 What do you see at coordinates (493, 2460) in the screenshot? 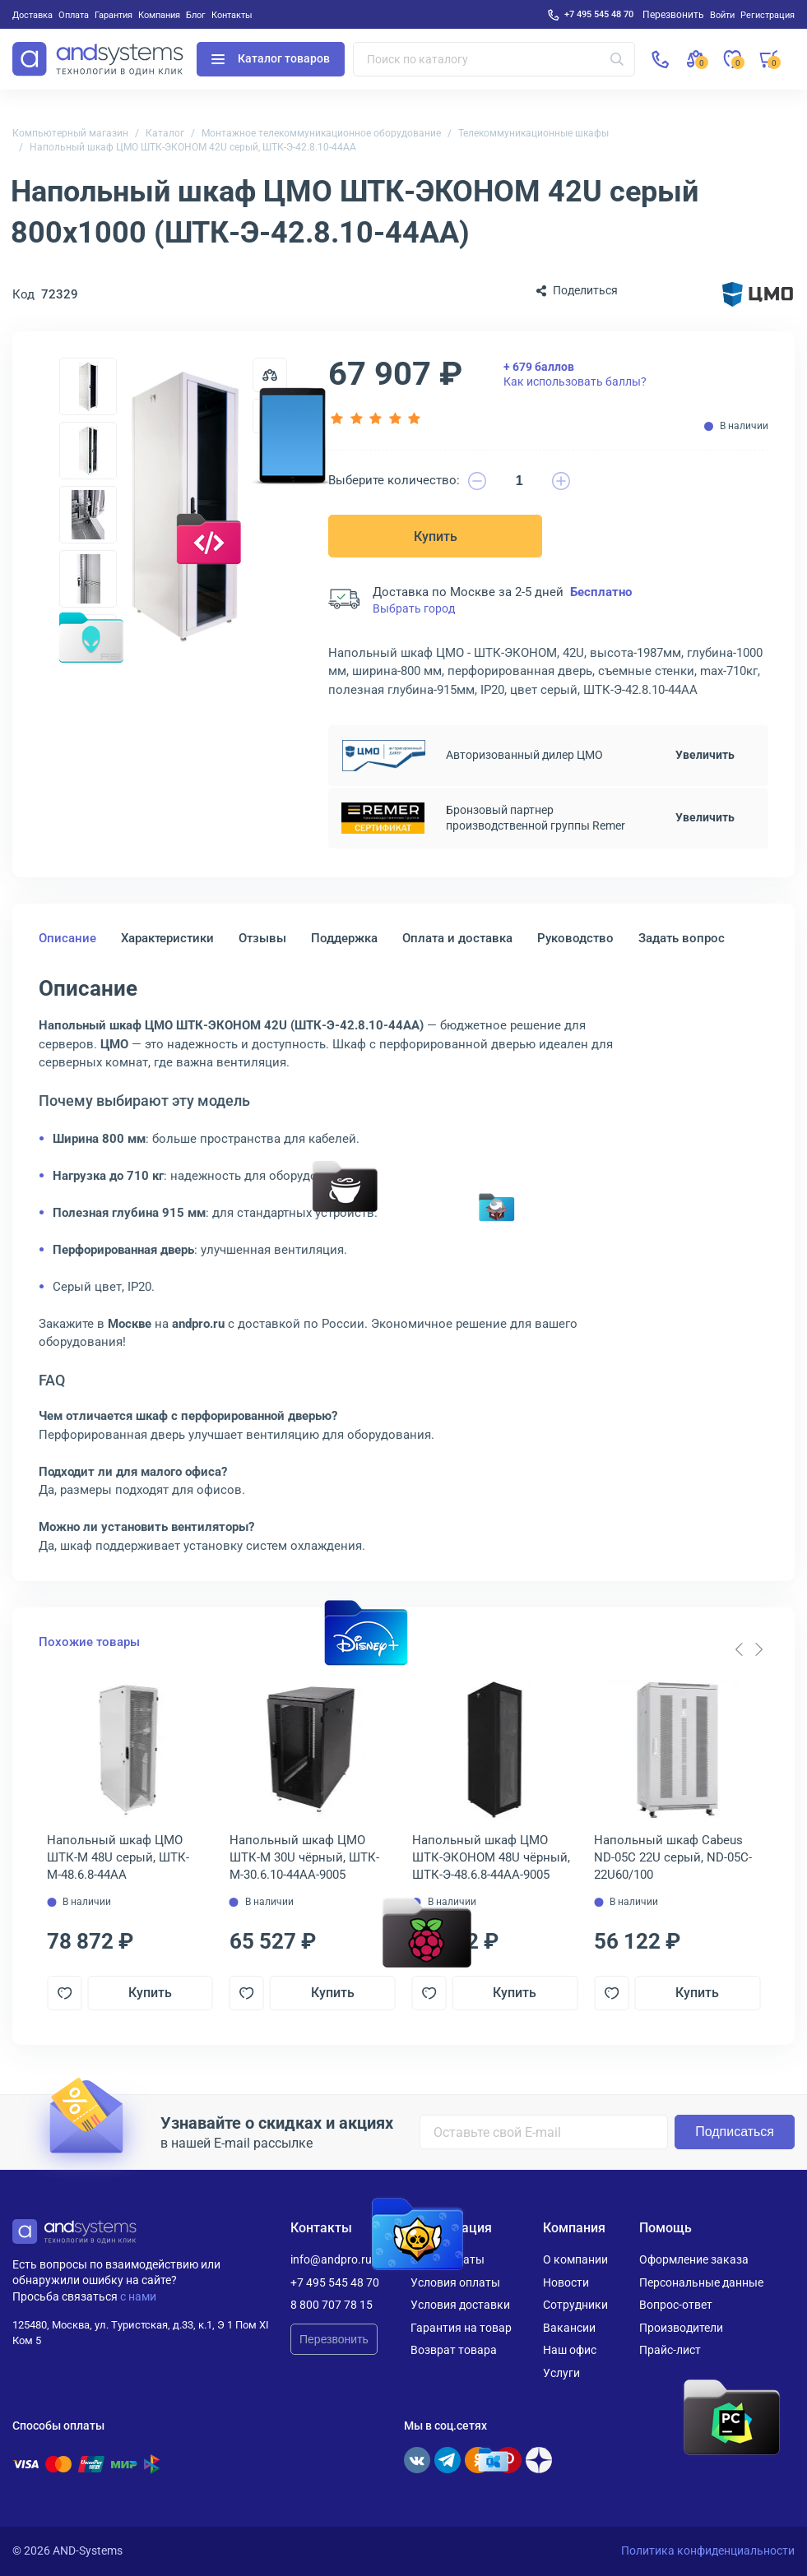
I see `open microsoft exchange folder` at bounding box center [493, 2460].